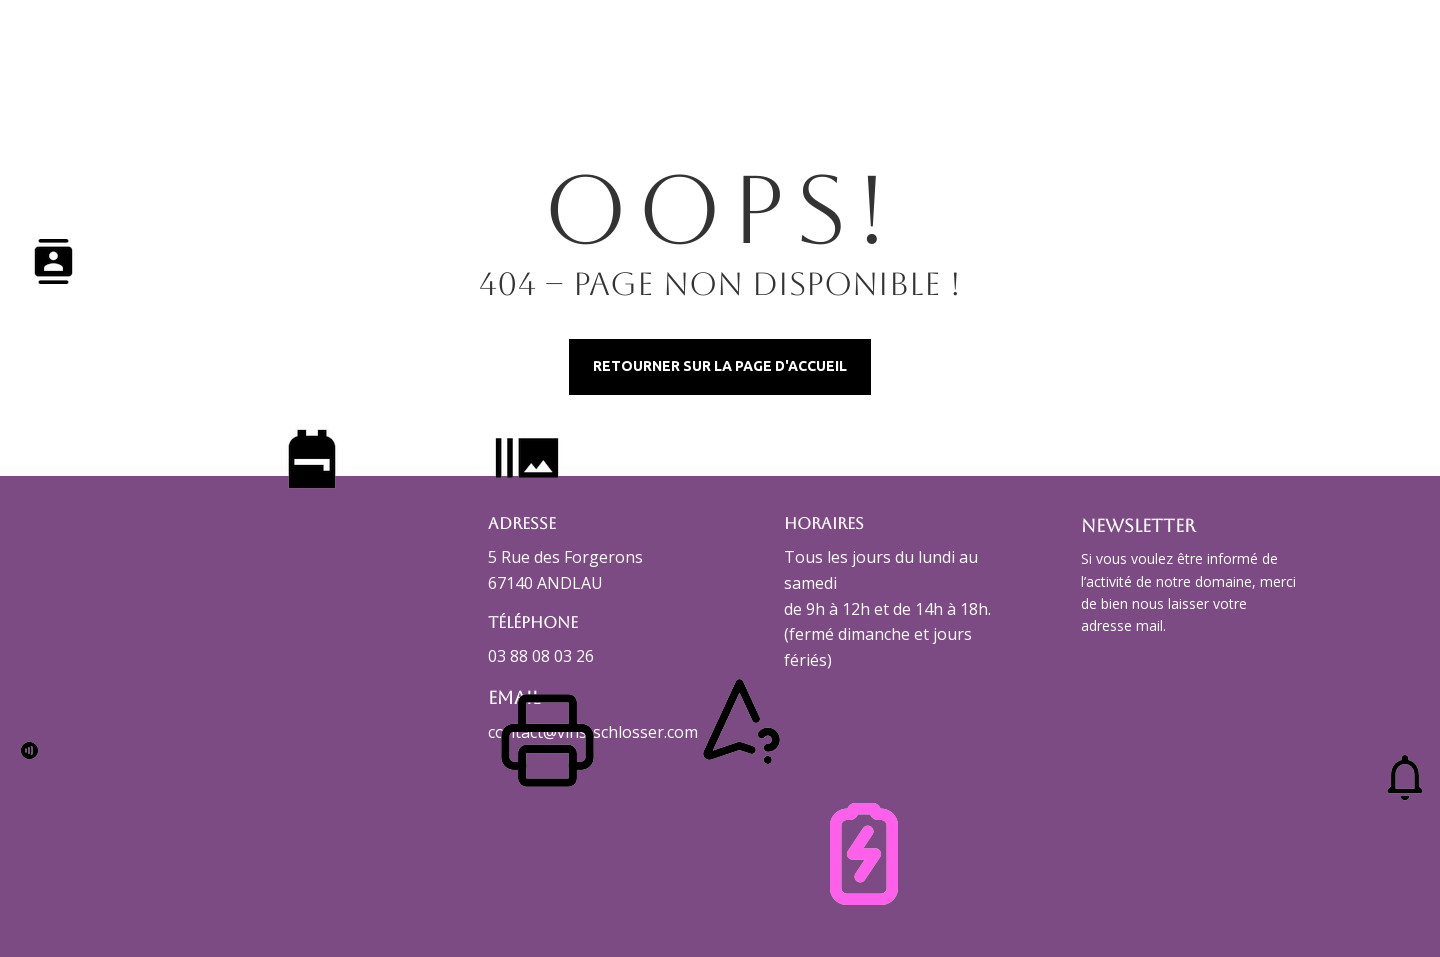  What do you see at coordinates (547, 740) in the screenshot?
I see `print the current document` at bounding box center [547, 740].